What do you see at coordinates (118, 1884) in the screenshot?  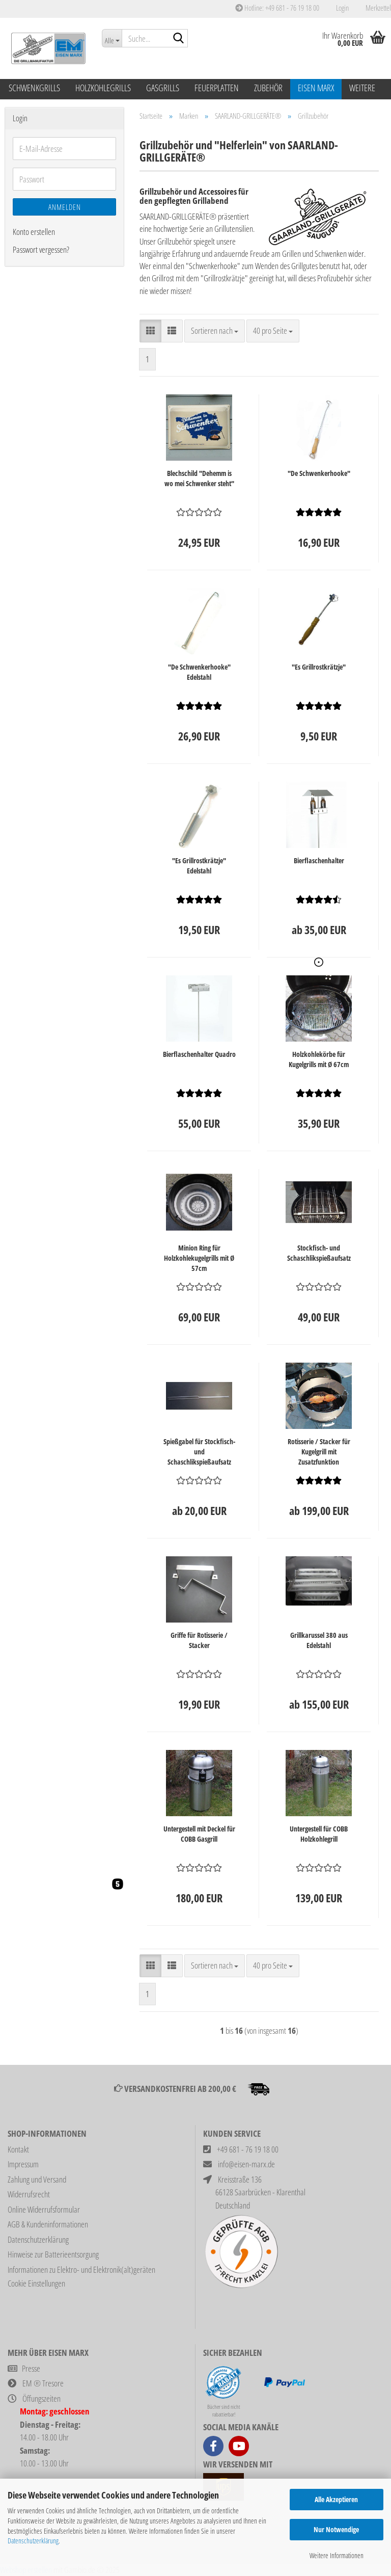 I see `indicates step 5 in a numbered sequence` at bounding box center [118, 1884].